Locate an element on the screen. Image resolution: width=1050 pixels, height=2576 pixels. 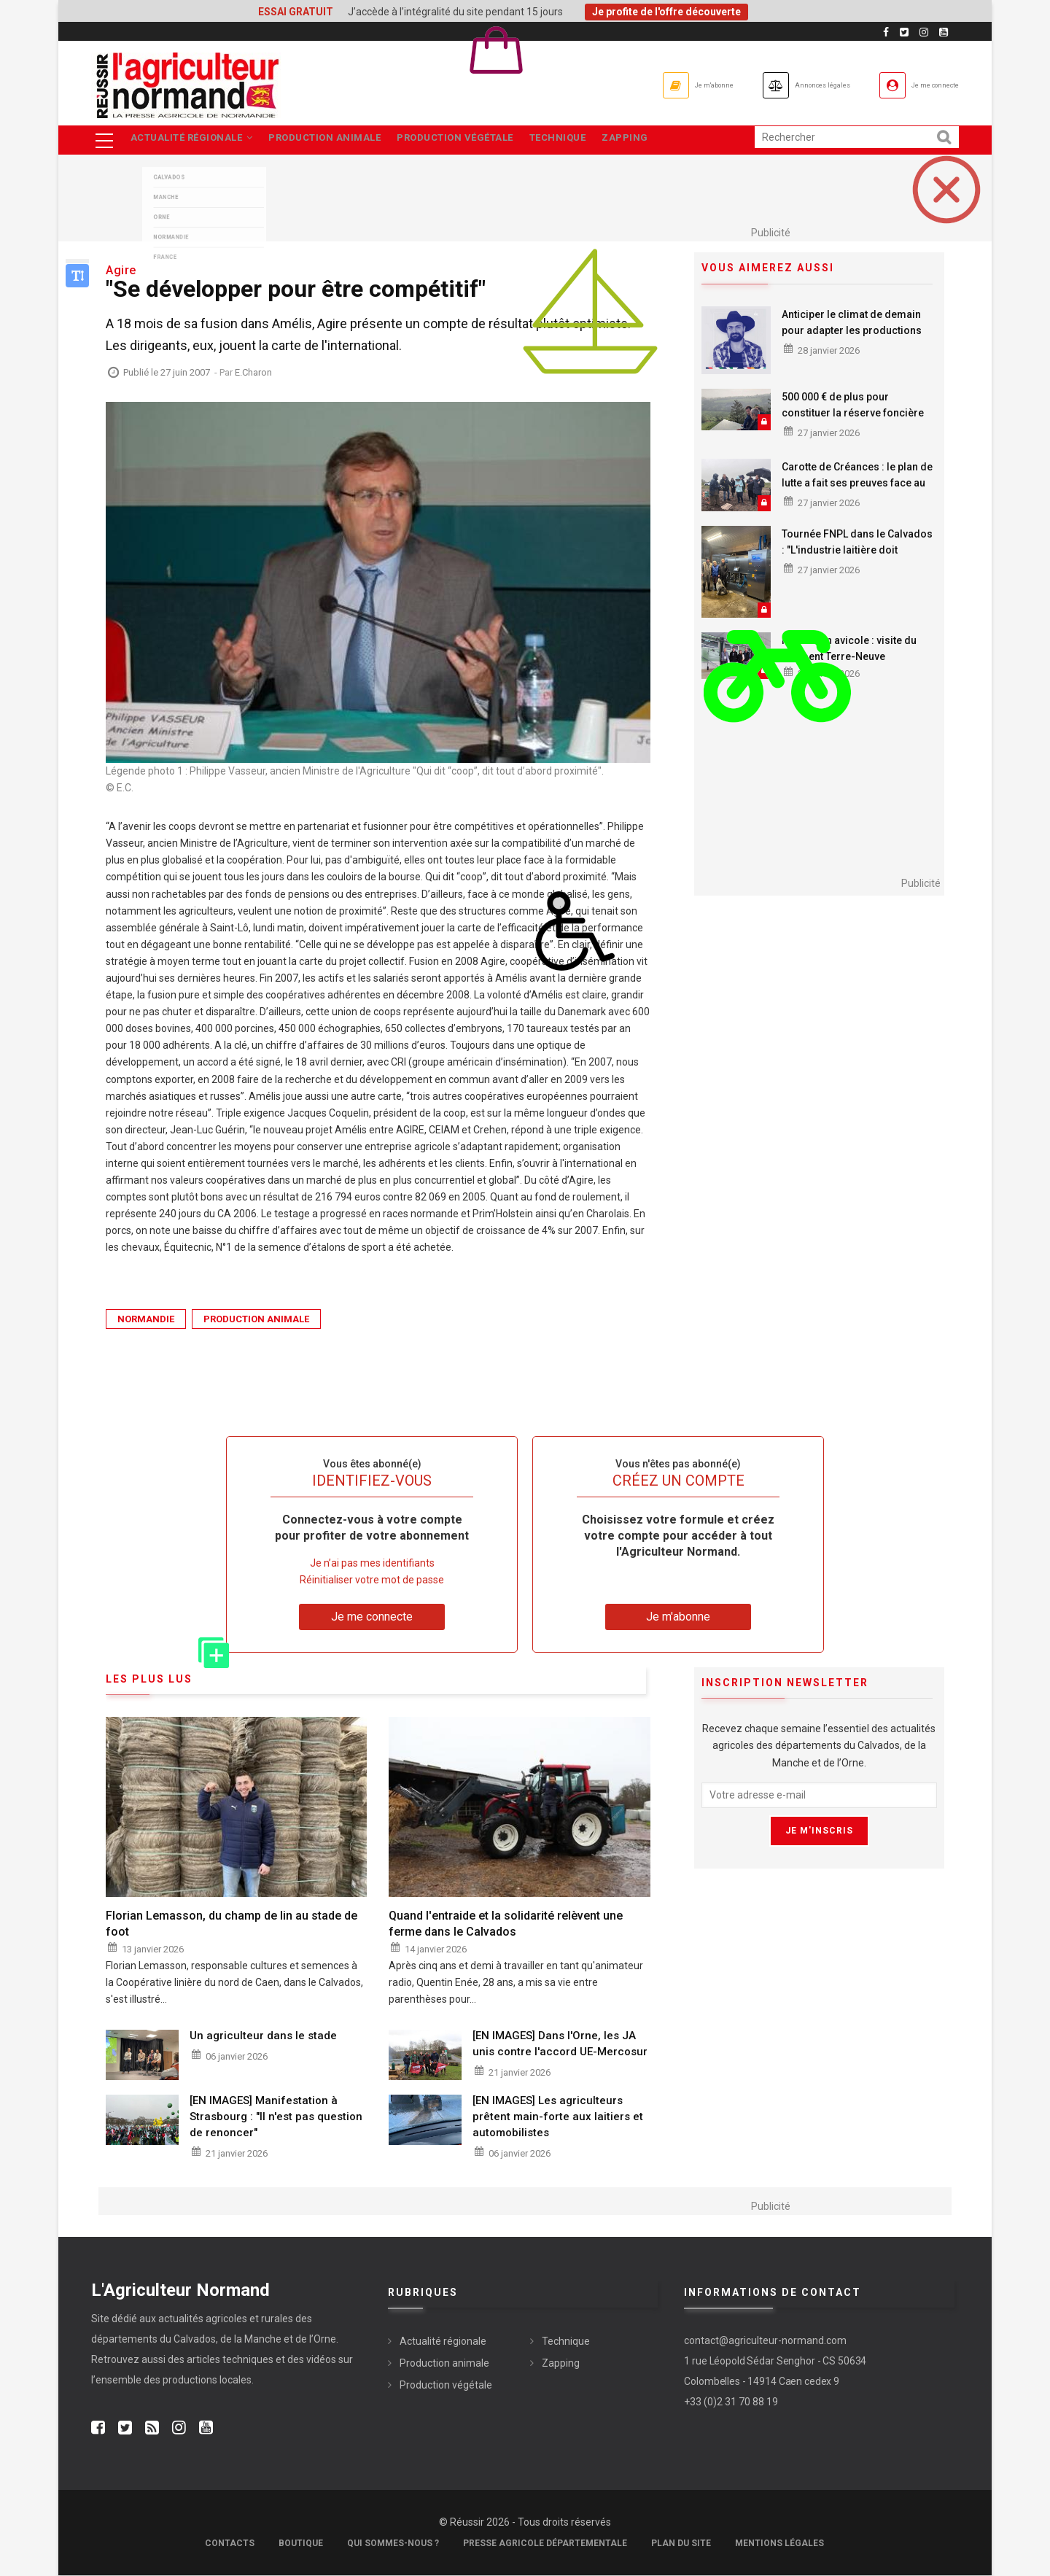
access bike rental or cycling options is located at coordinates (777, 674).